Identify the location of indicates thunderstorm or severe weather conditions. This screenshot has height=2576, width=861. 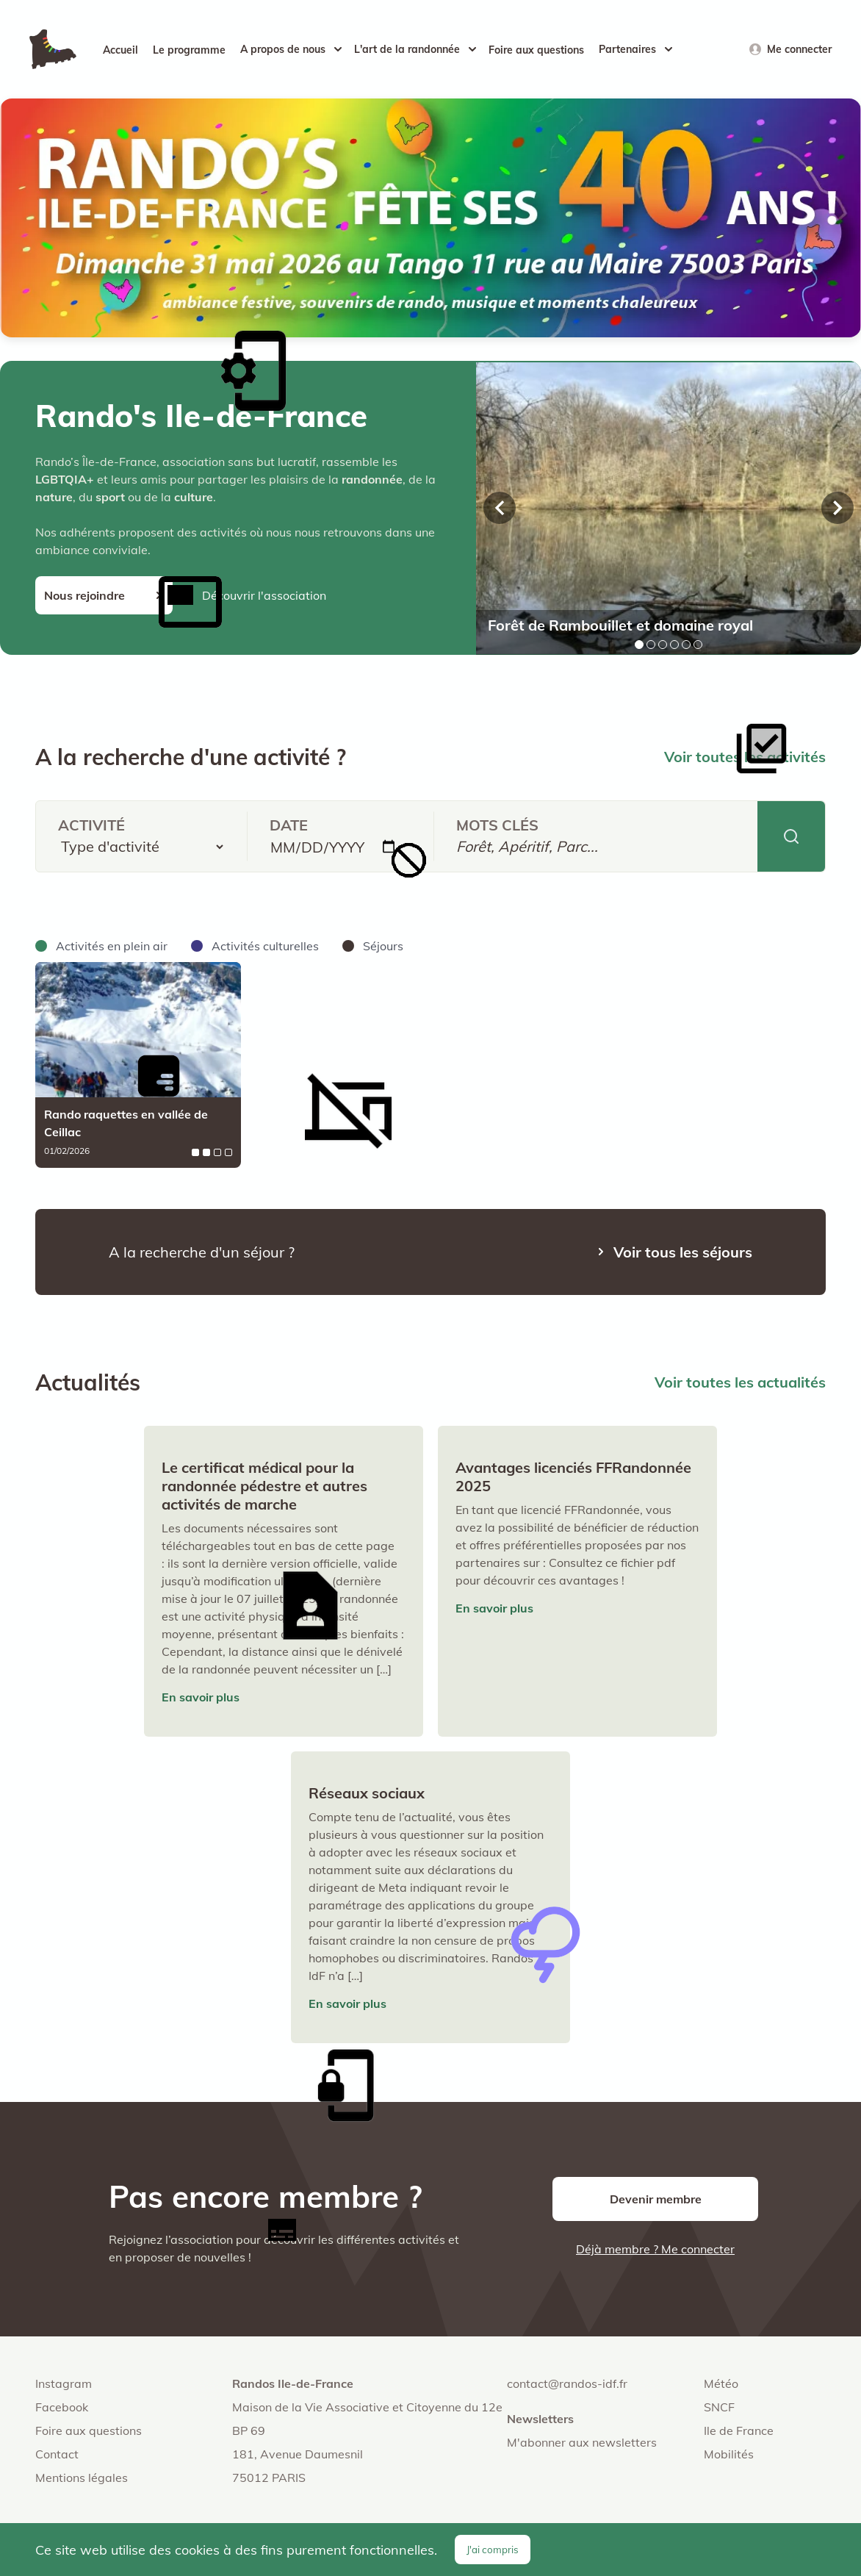
(545, 1943).